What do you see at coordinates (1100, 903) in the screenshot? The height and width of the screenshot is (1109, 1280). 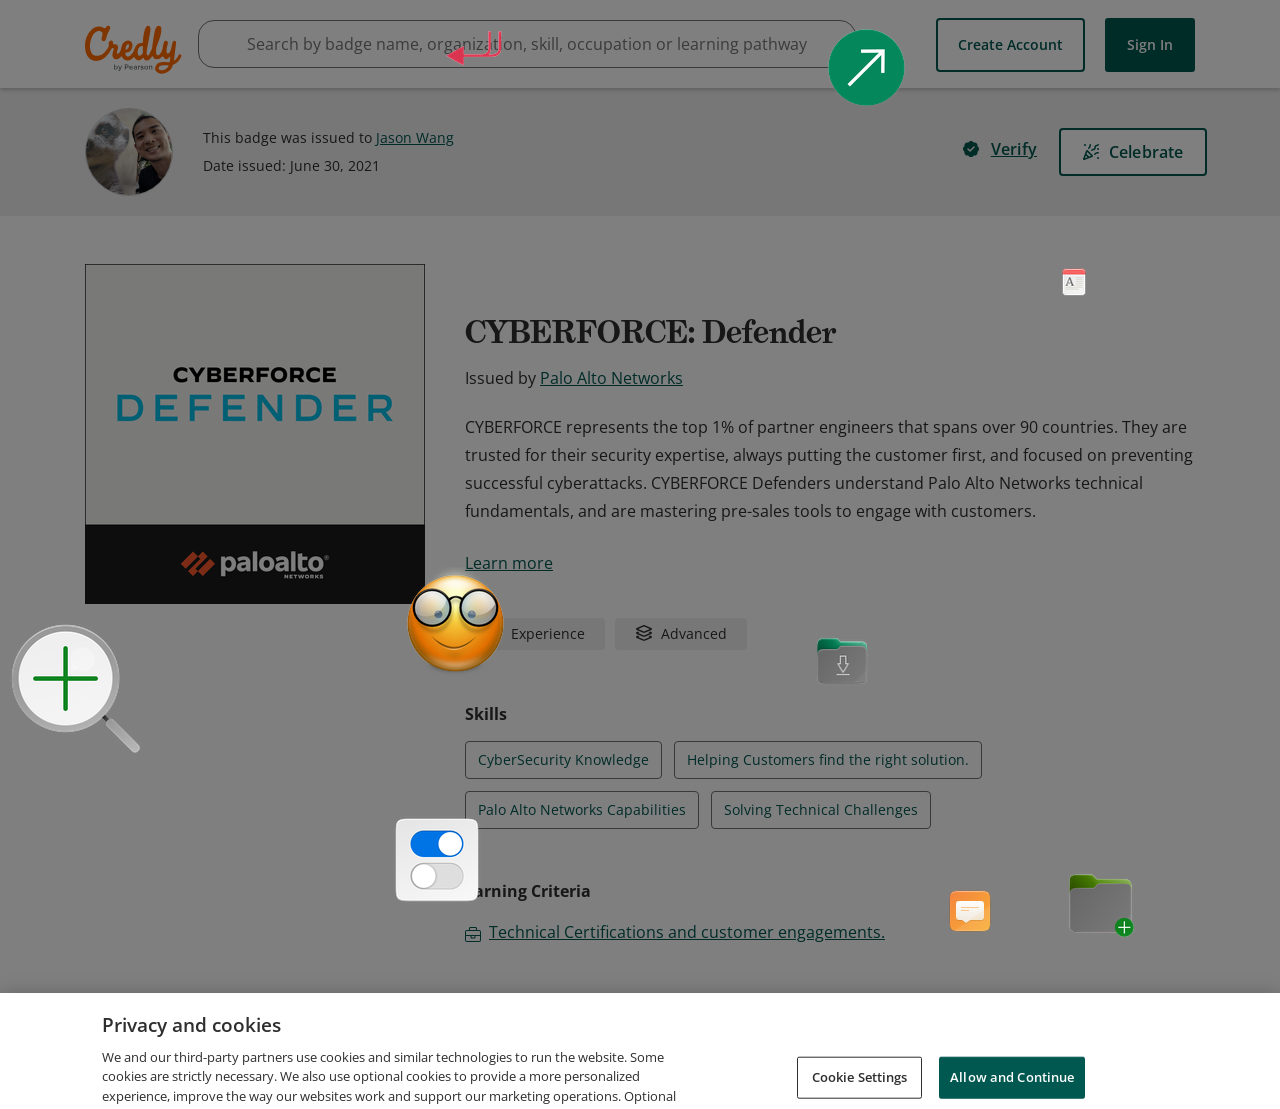 I see `create a new folder` at bounding box center [1100, 903].